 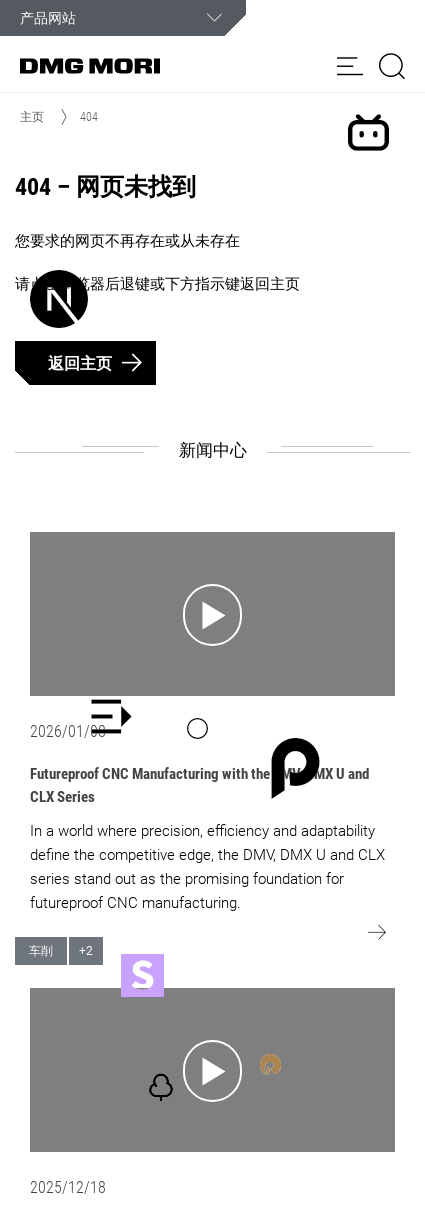 I want to click on open piapro website or app, so click(x=295, y=768).